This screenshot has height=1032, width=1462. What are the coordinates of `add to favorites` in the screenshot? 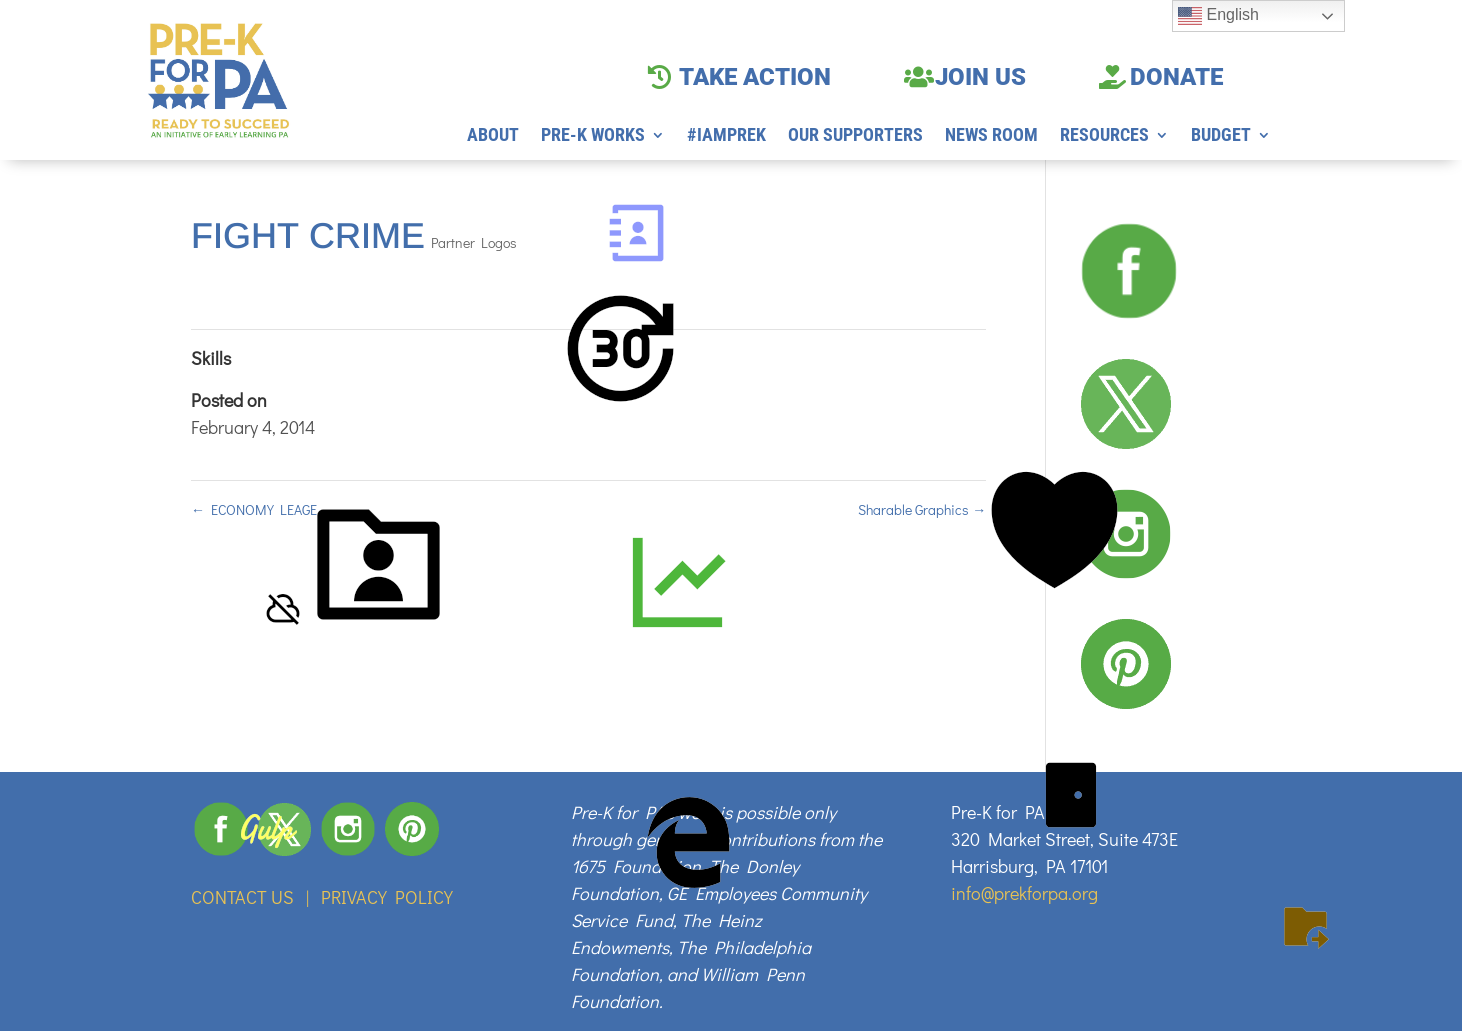 It's located at (1054, 528).